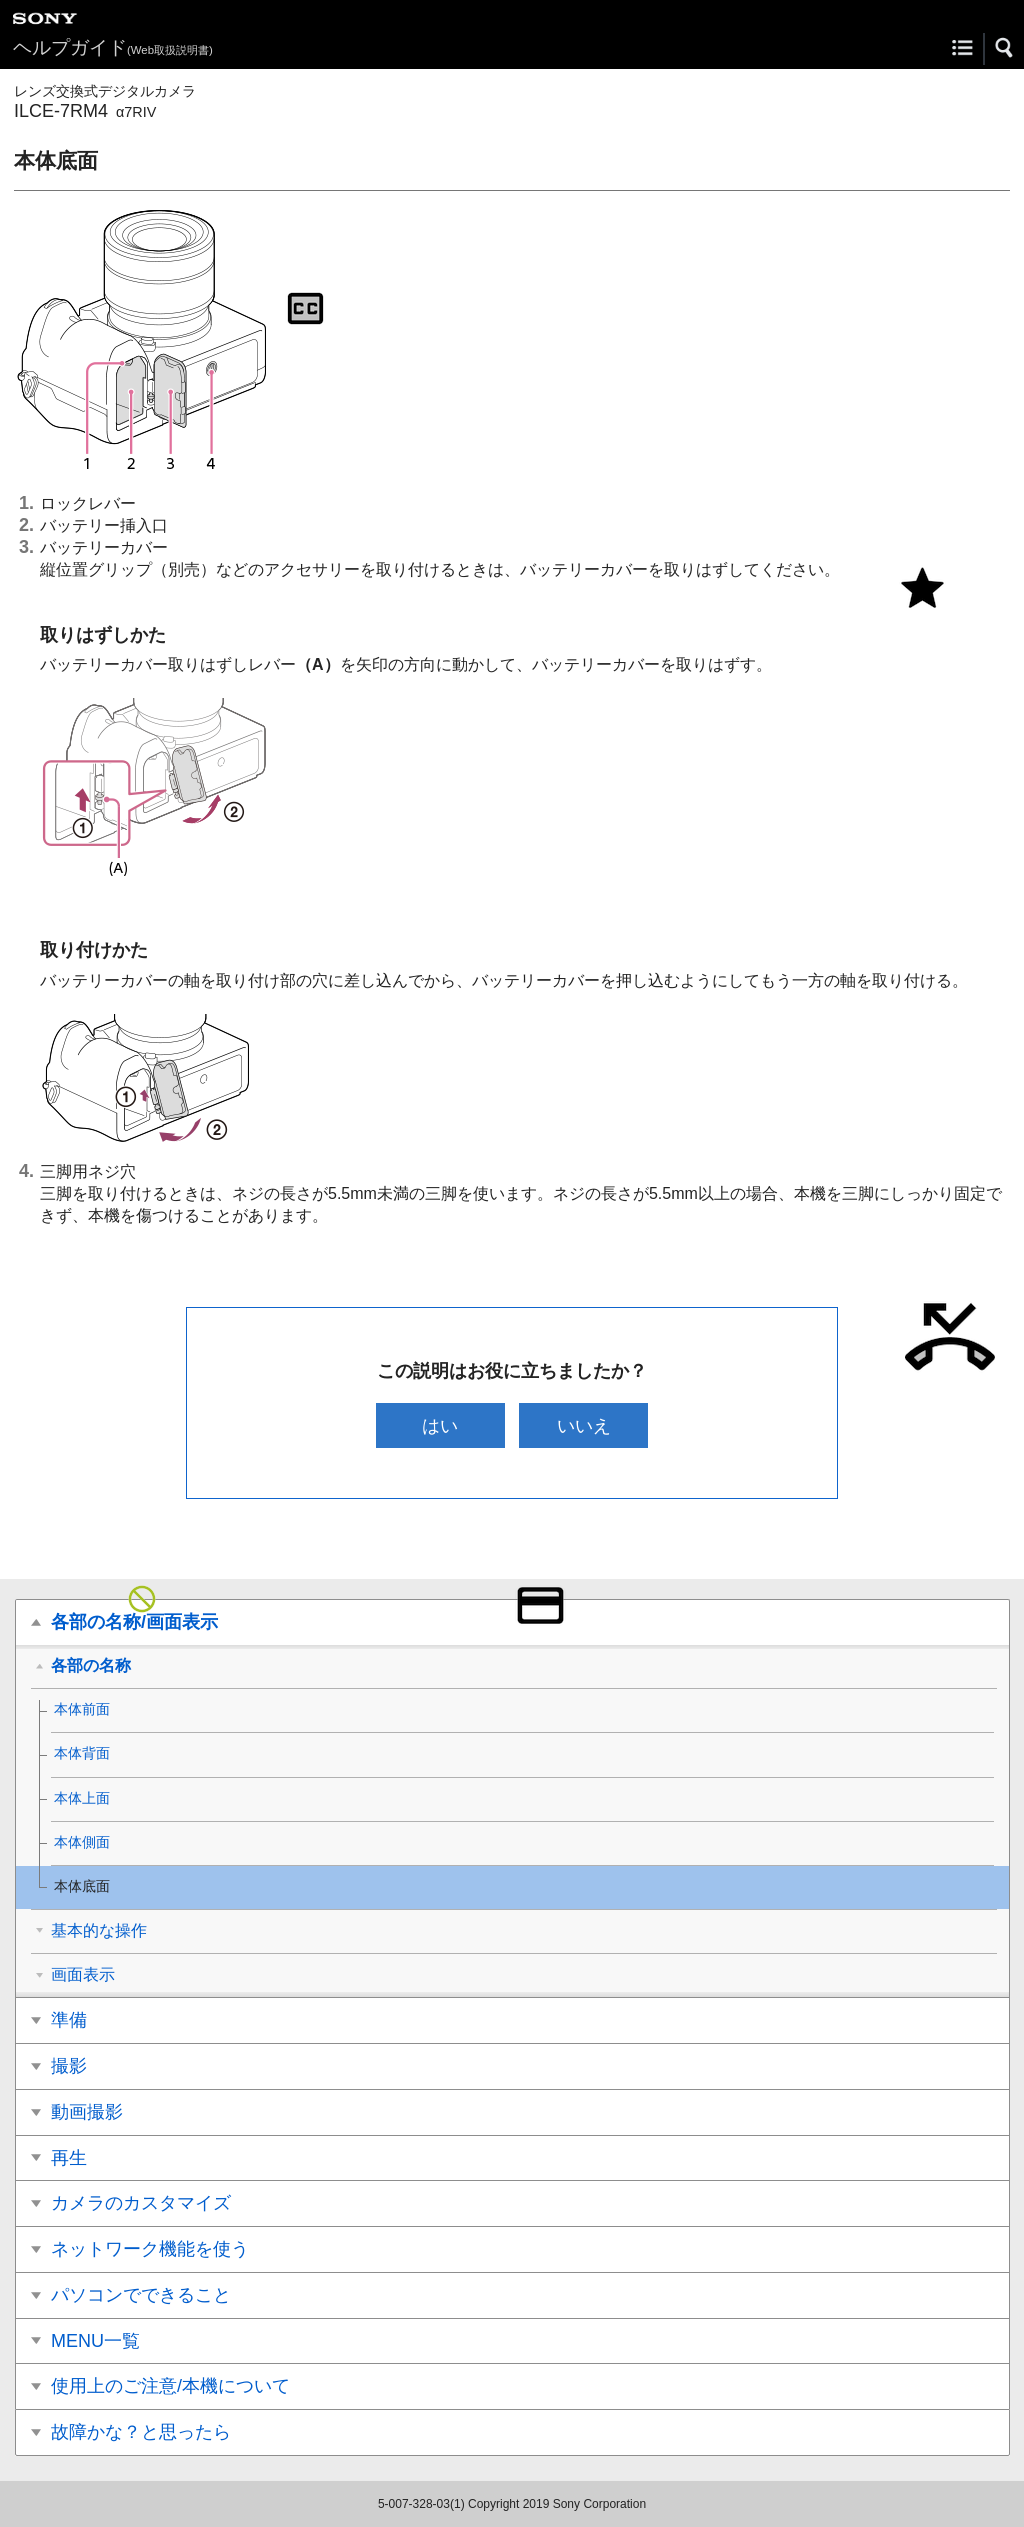 The height and width of the screenshot is (2527, 1024). What do you see at coordinates (922, 588) in the screenshot?
I see `add item to favorites` at bounding box center [922, 588].